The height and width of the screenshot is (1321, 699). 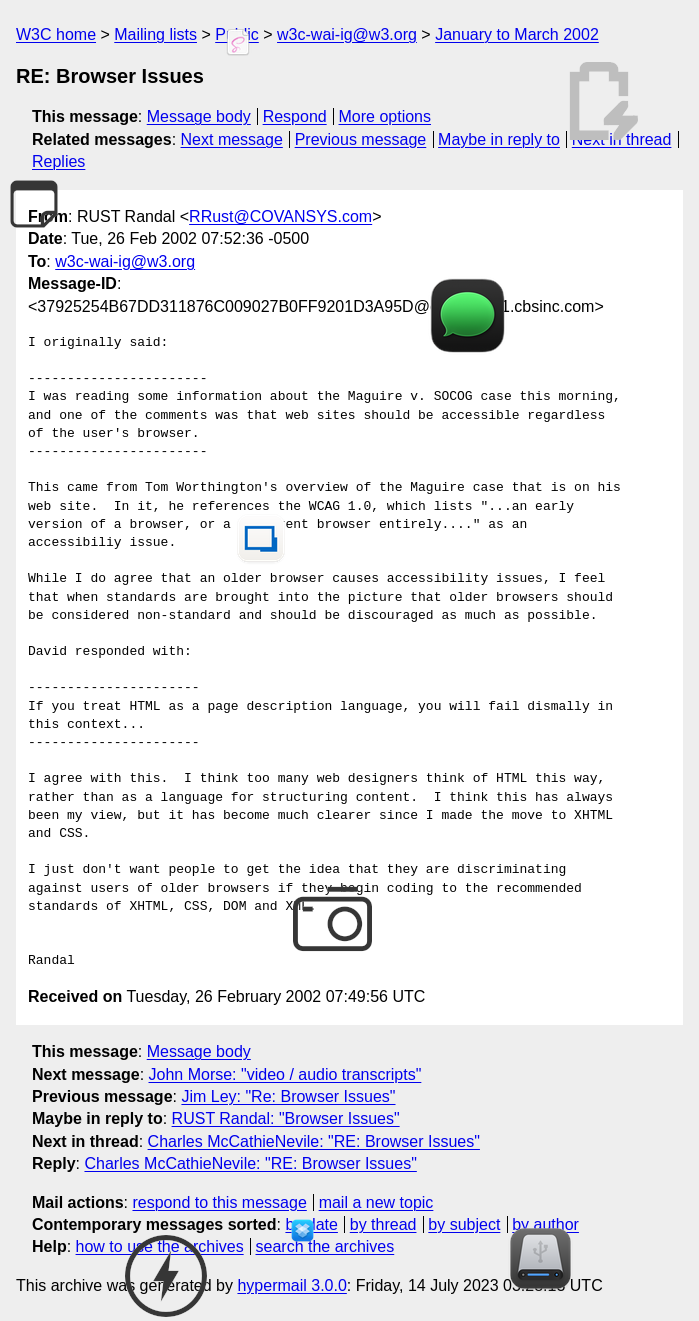 What do you see at coordinates (302, 1230) in the screenshot?
I see `open dropbox app` at bounding box center [302, 1230].